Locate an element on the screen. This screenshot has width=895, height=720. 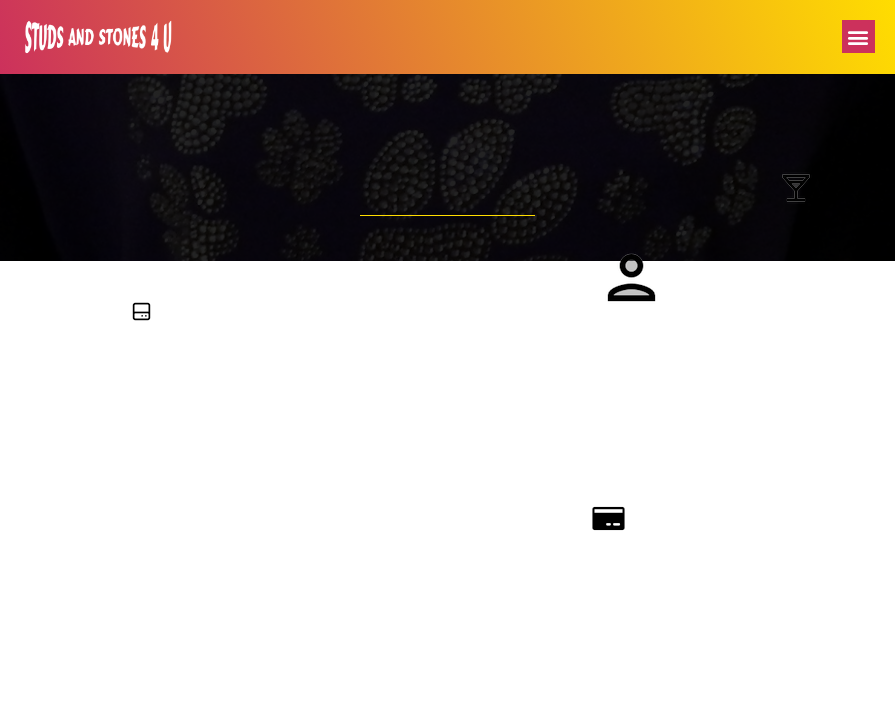
find nearby bars or nightlife is located at coordinates (796, 188).